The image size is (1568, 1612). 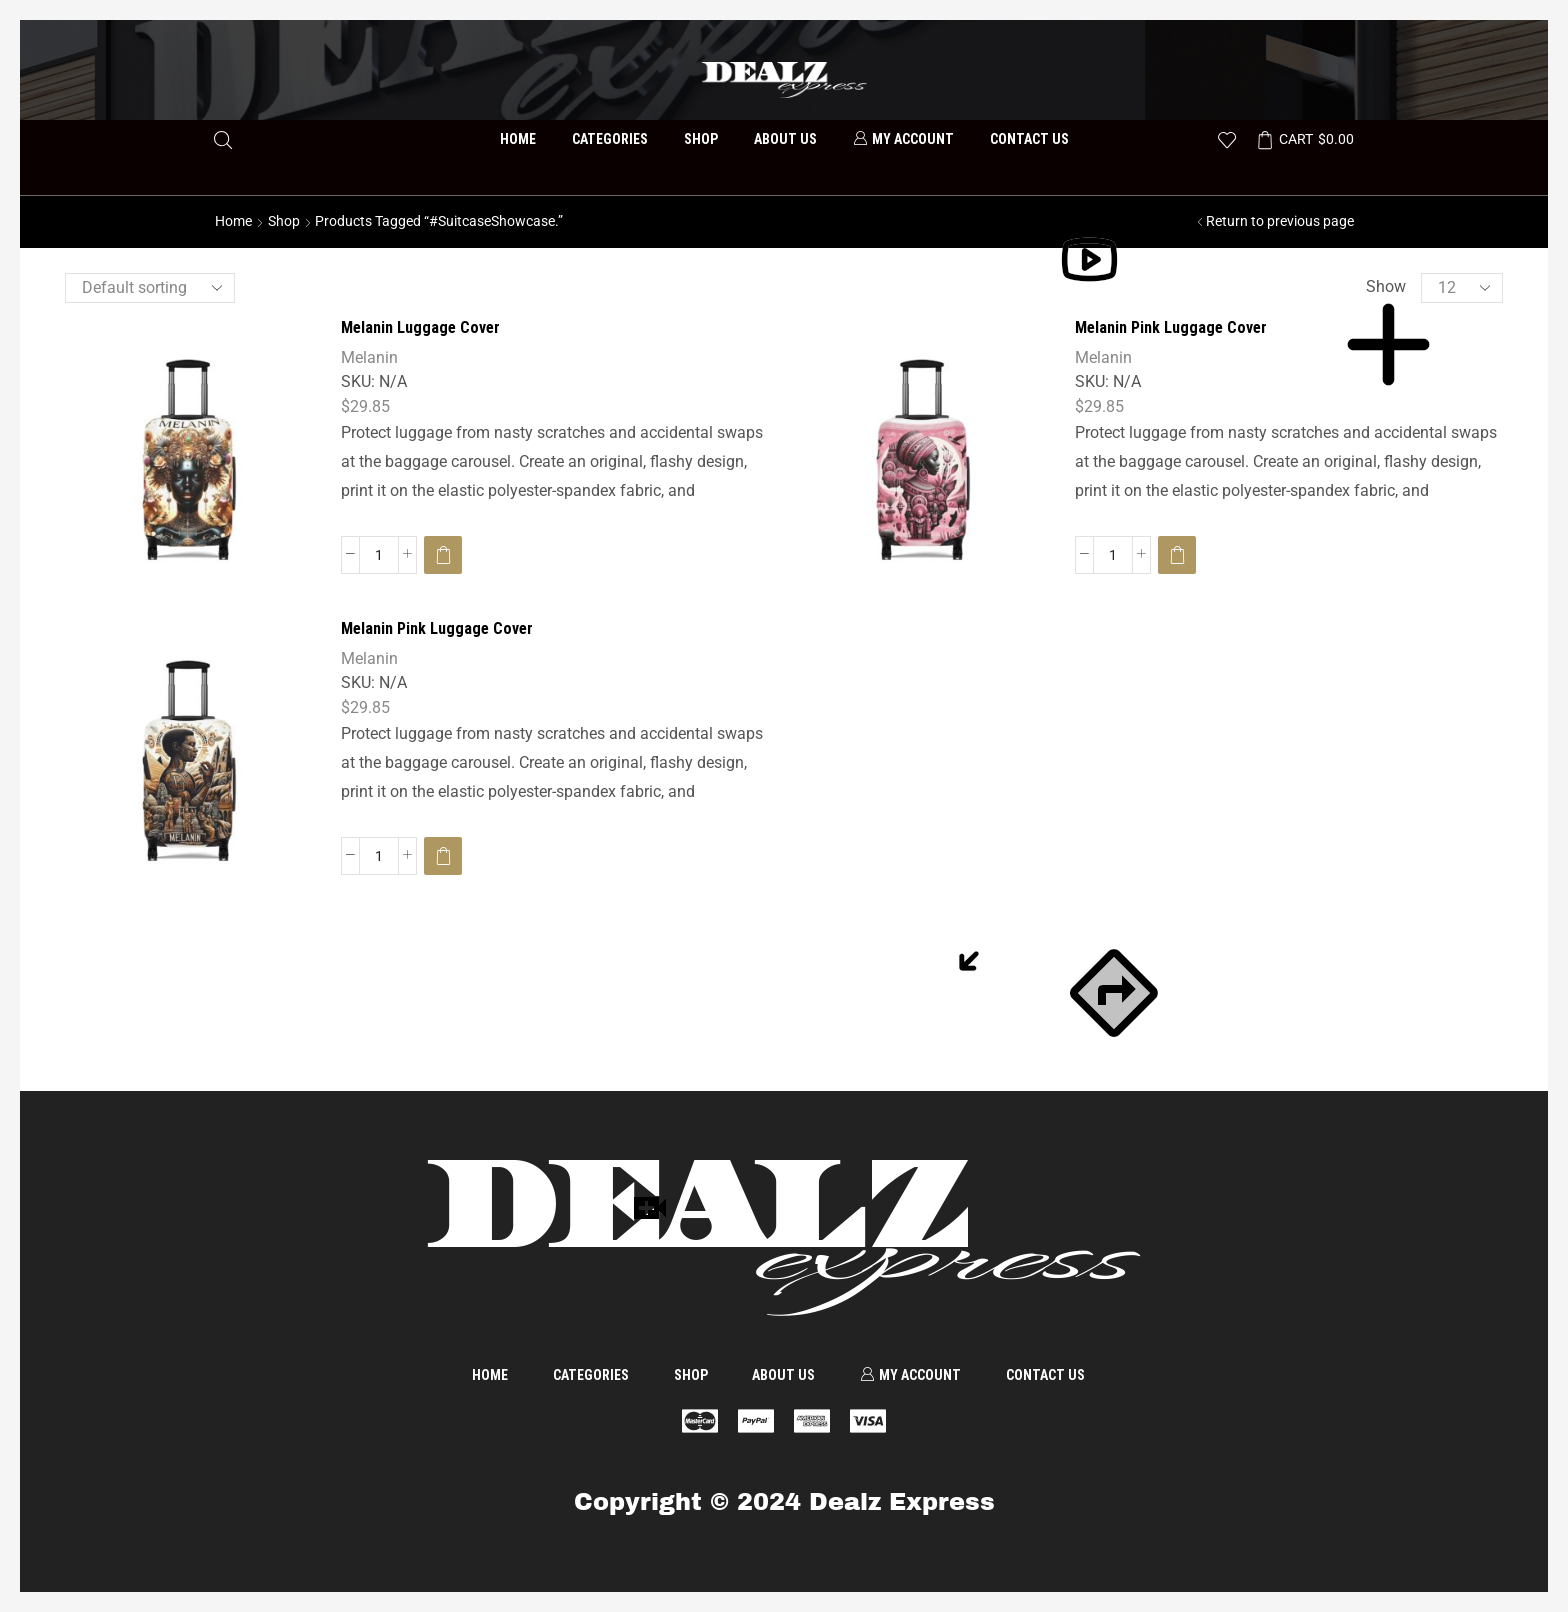 What do you see at coordinates (1114, 993) in the screenshot?
I see `get directions to a location` at bounding box center [1114, 993].